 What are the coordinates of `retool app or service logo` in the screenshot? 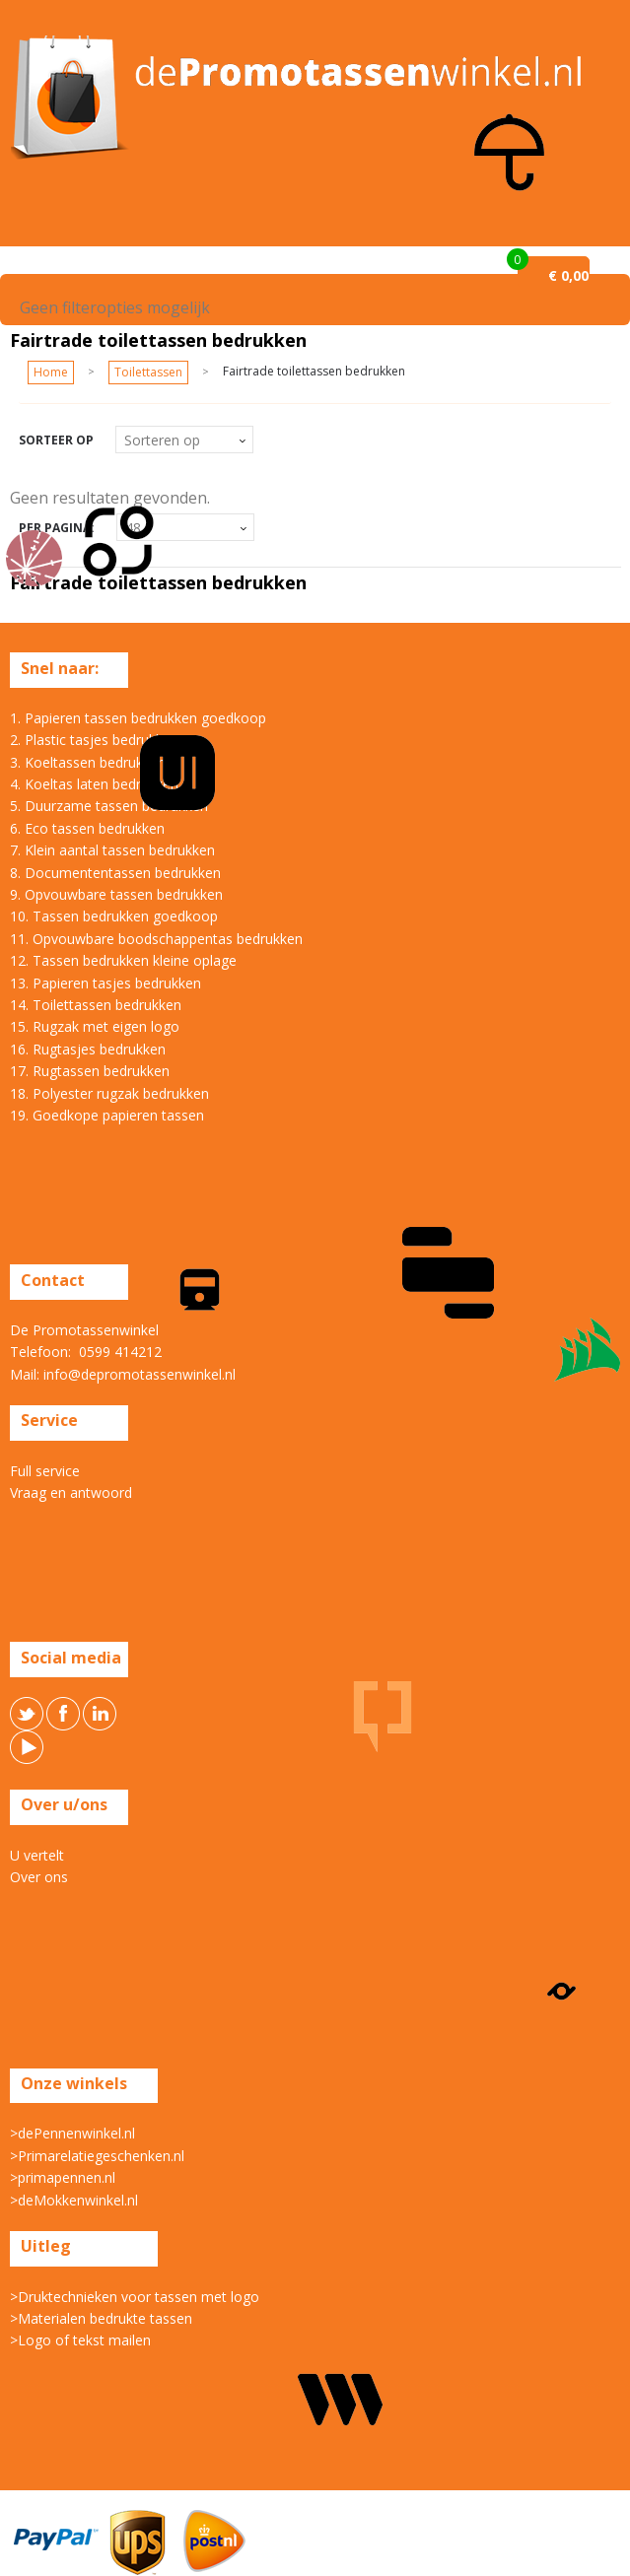 It's located at (448, 1272).